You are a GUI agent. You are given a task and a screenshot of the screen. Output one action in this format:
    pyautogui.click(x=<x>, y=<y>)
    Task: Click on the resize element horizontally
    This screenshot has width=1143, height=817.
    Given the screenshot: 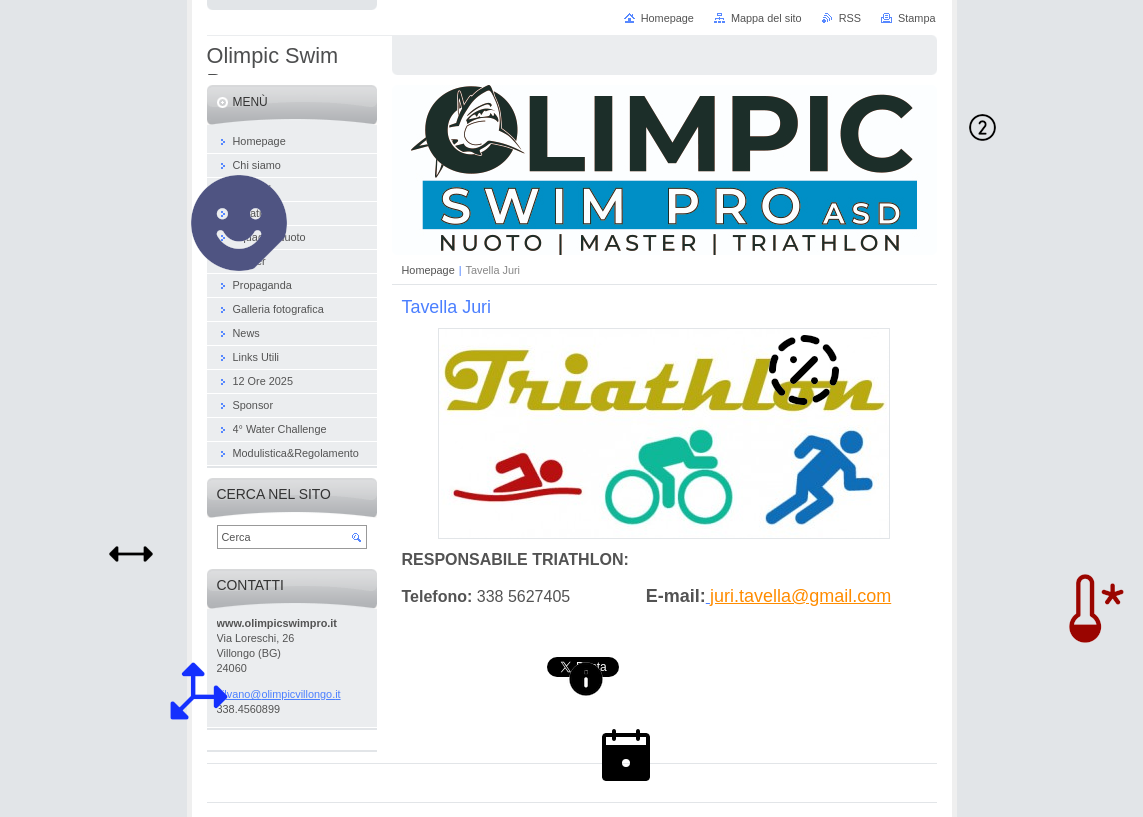 What is the action you would take?
    pyautogui.click(x=131, y=554)
    